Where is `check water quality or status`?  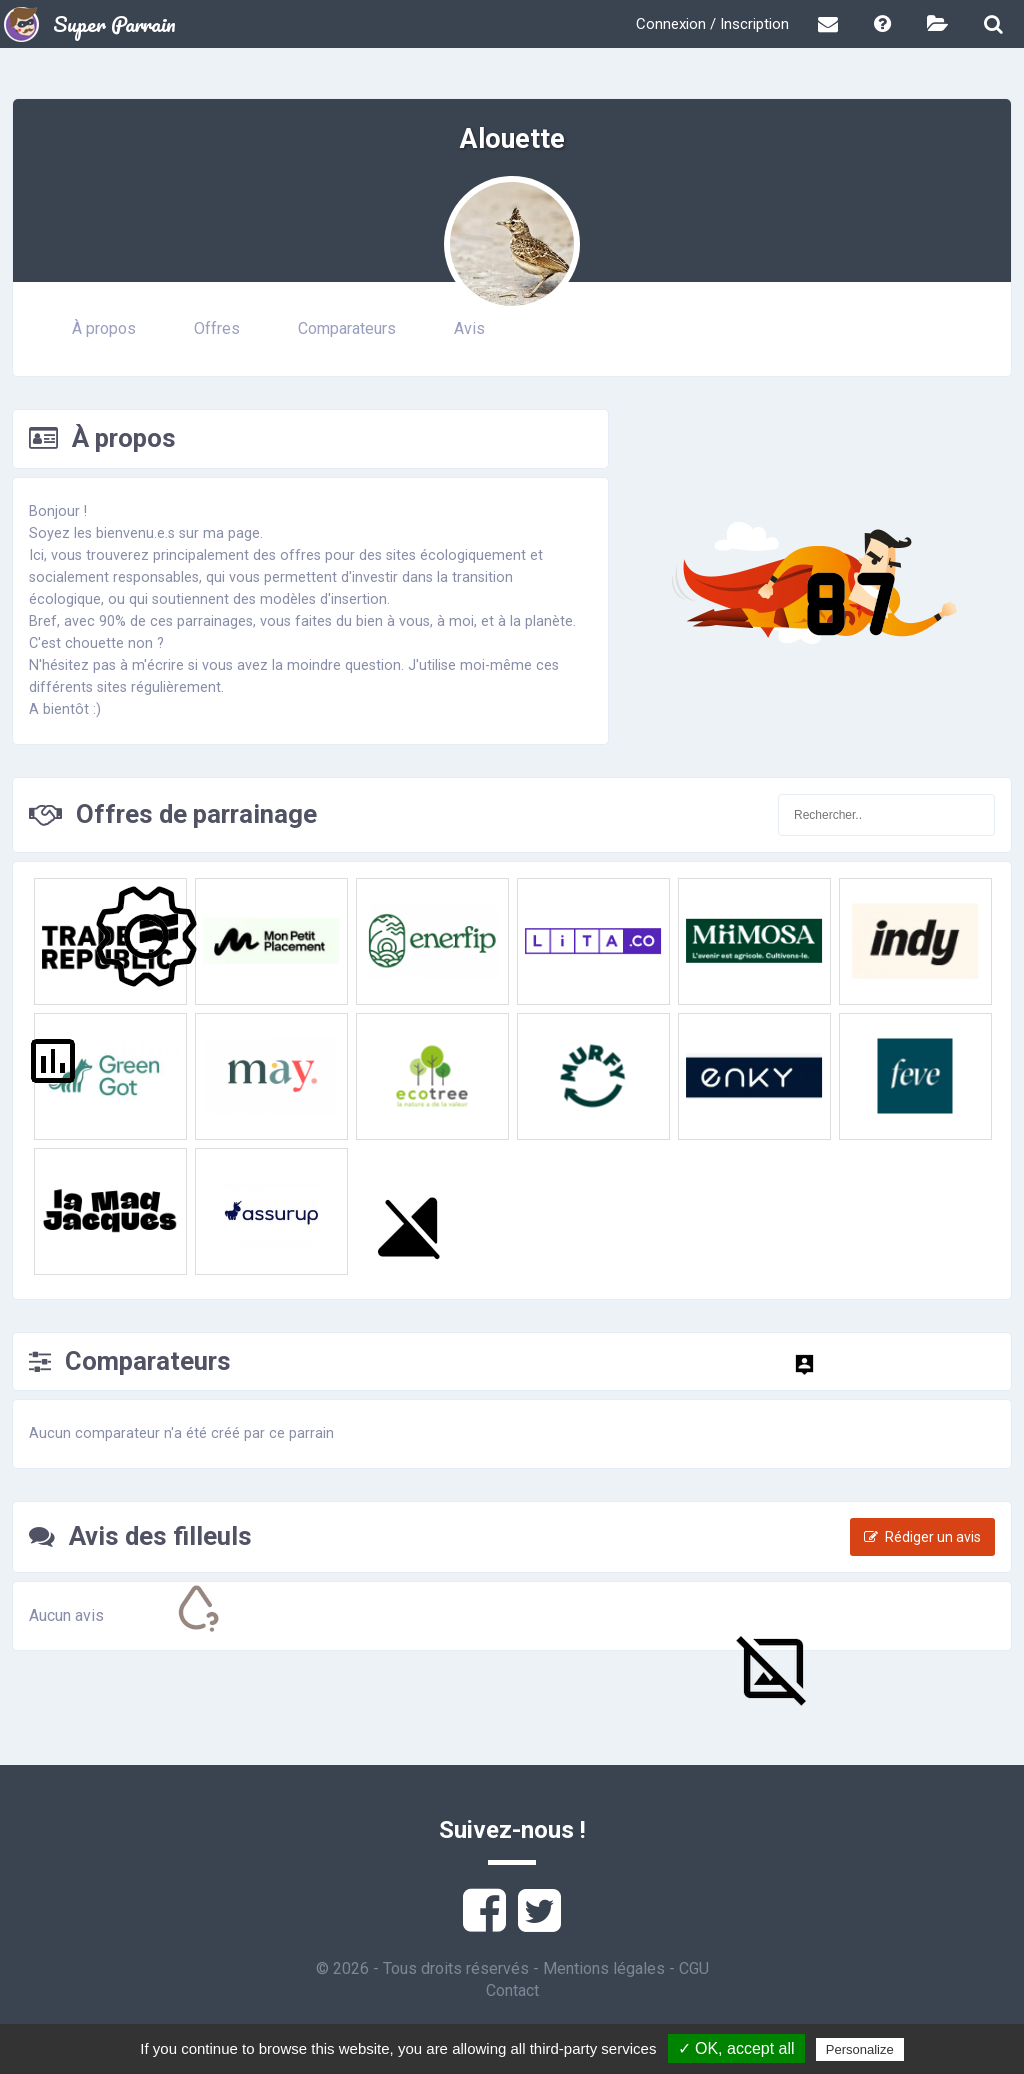
check water quality or status is located at coordinates (196, 1607).